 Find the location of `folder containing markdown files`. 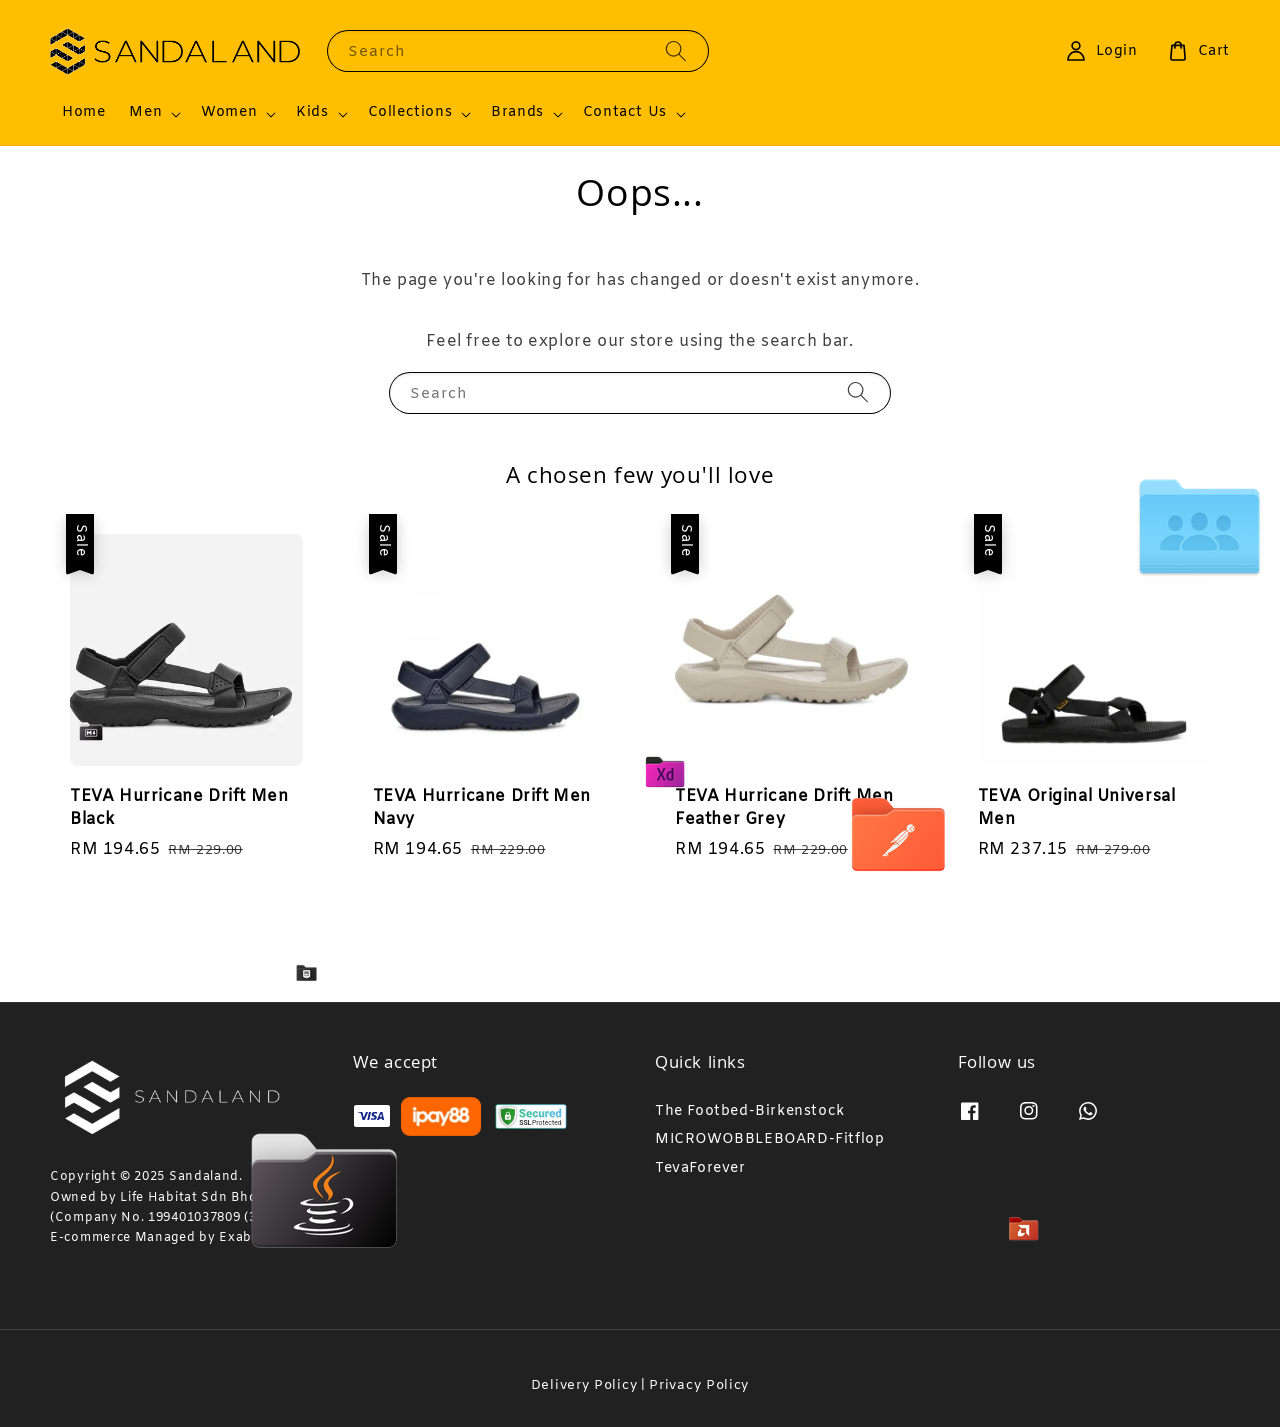

folder containing markdown files is located at coordinates (91, 732).